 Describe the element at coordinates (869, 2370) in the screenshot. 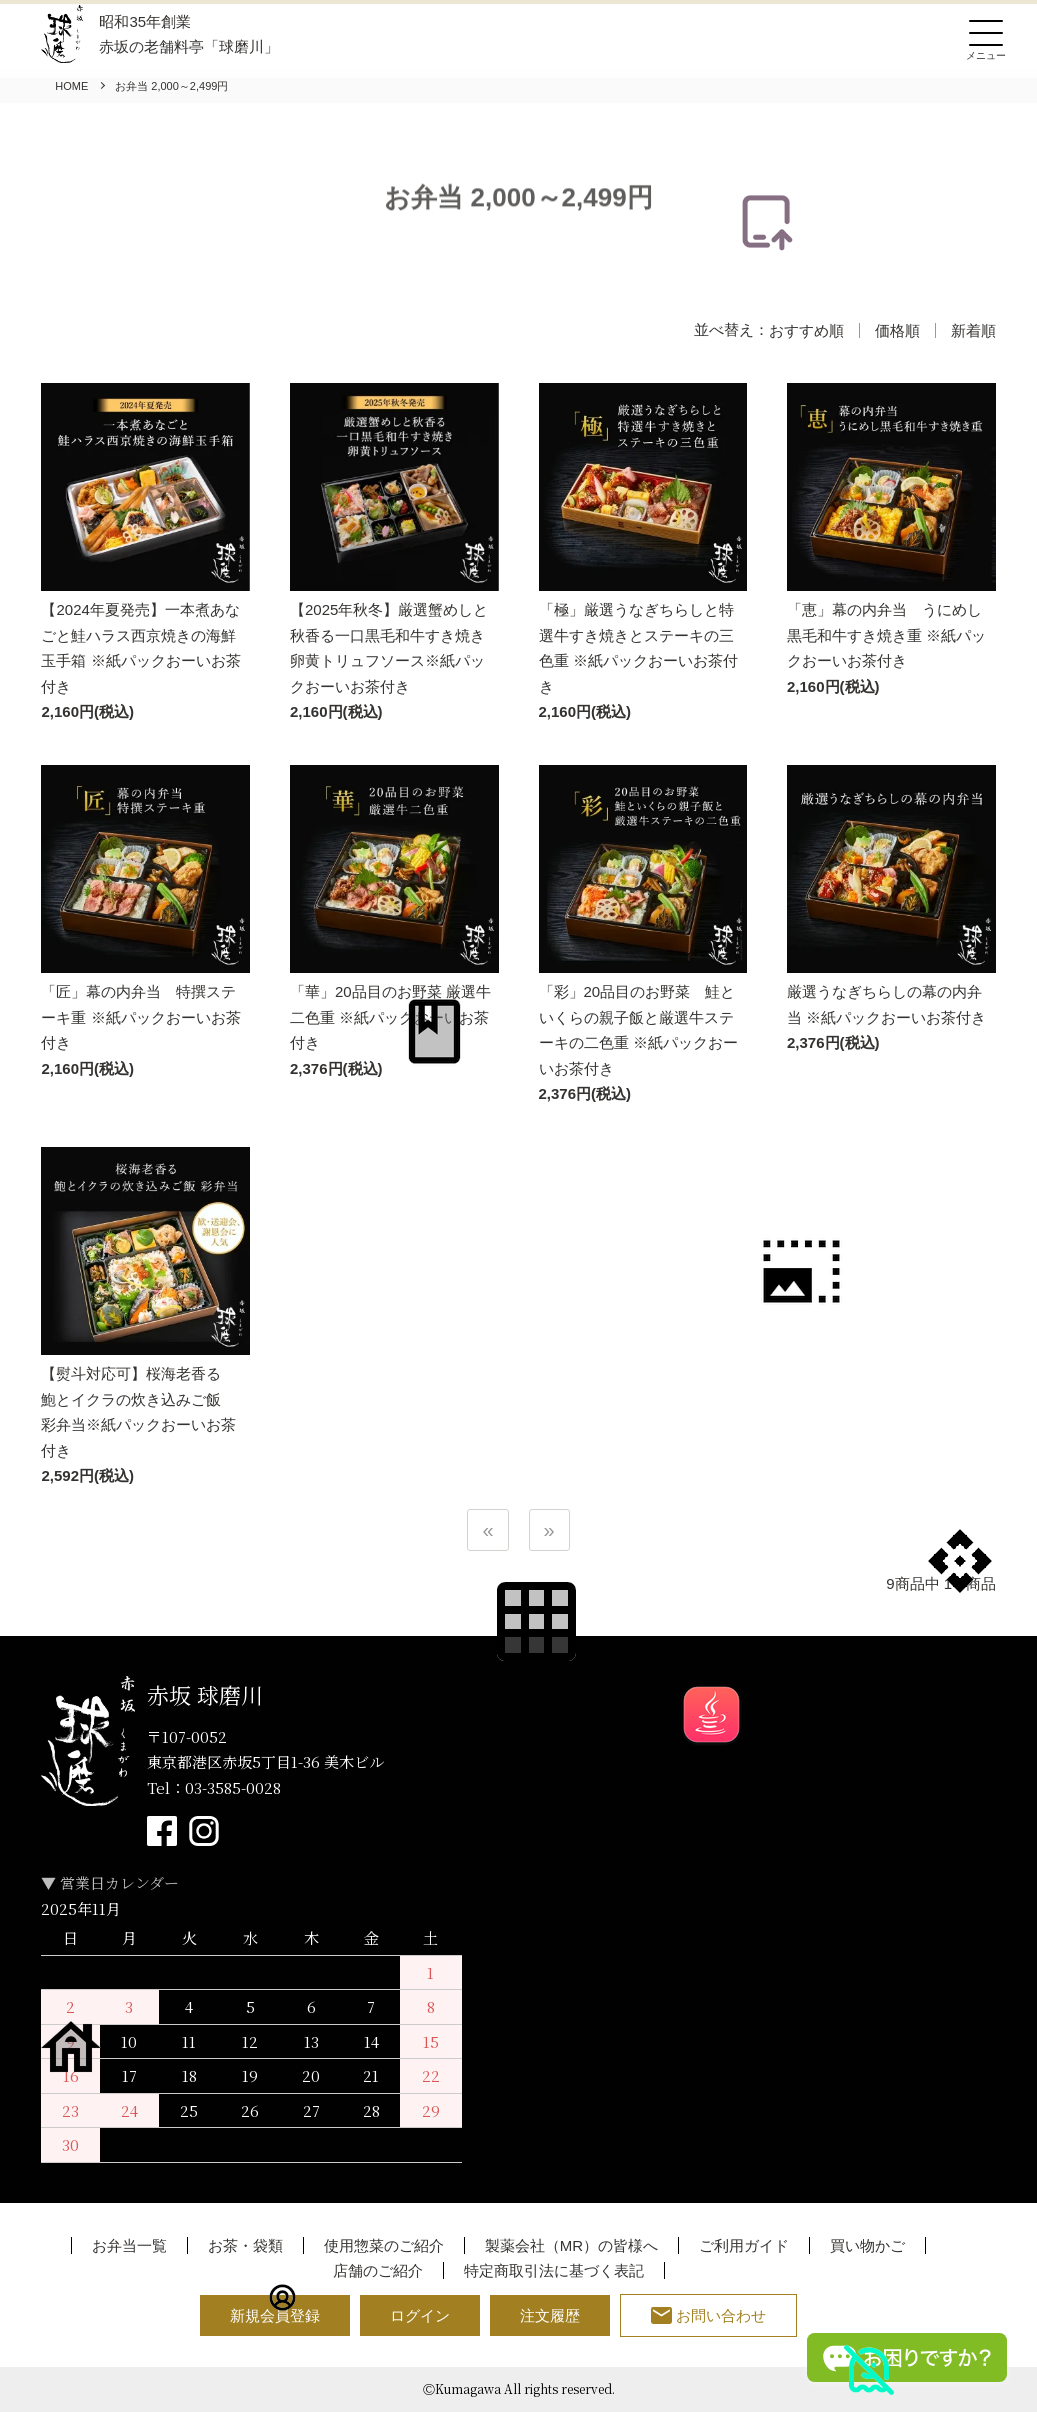

I see `disable ghost mode or incognito browsing` at that location.